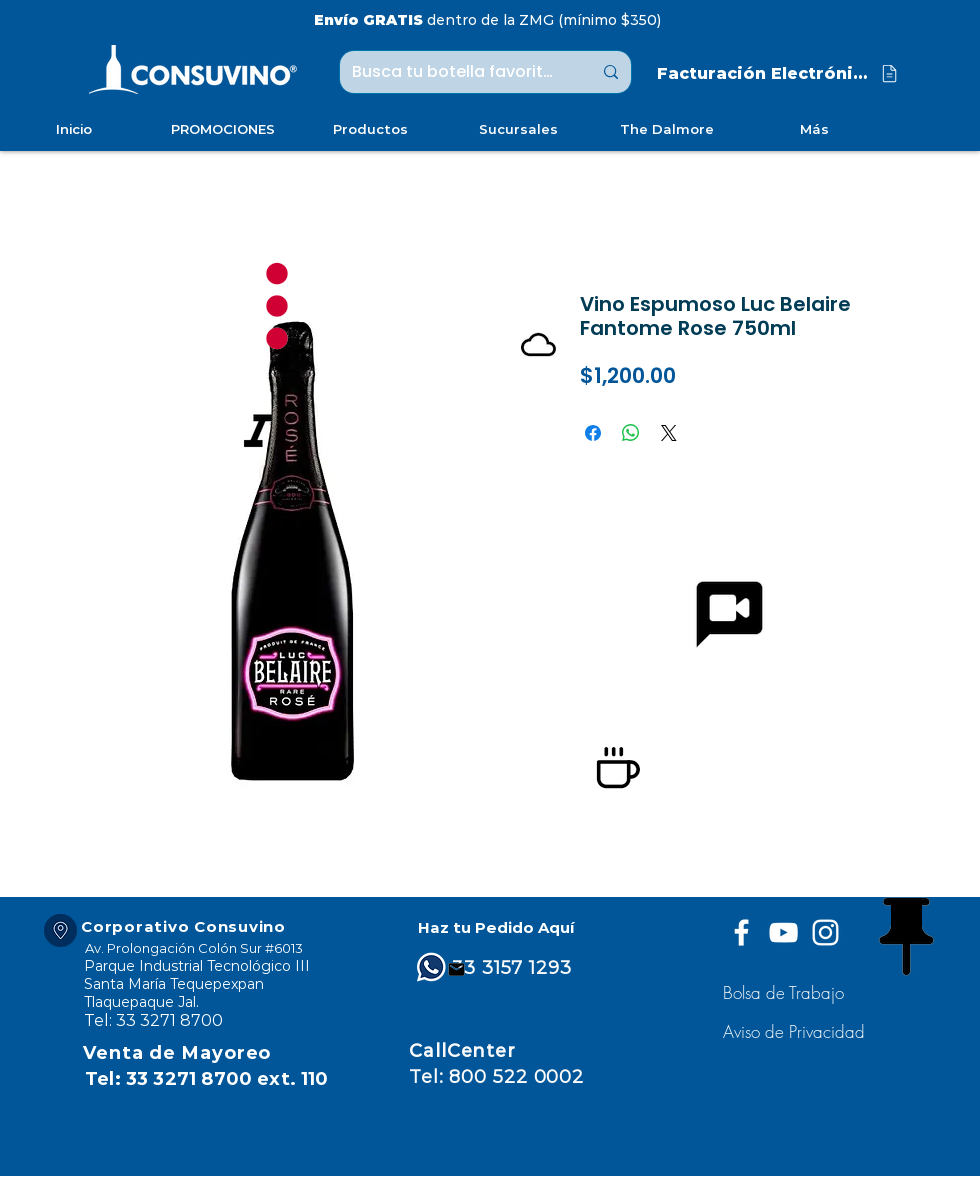  What do you see at coordinates (277, 306) in the screenshot?
I see `access more options or actions` at bounding box center [277, 306].